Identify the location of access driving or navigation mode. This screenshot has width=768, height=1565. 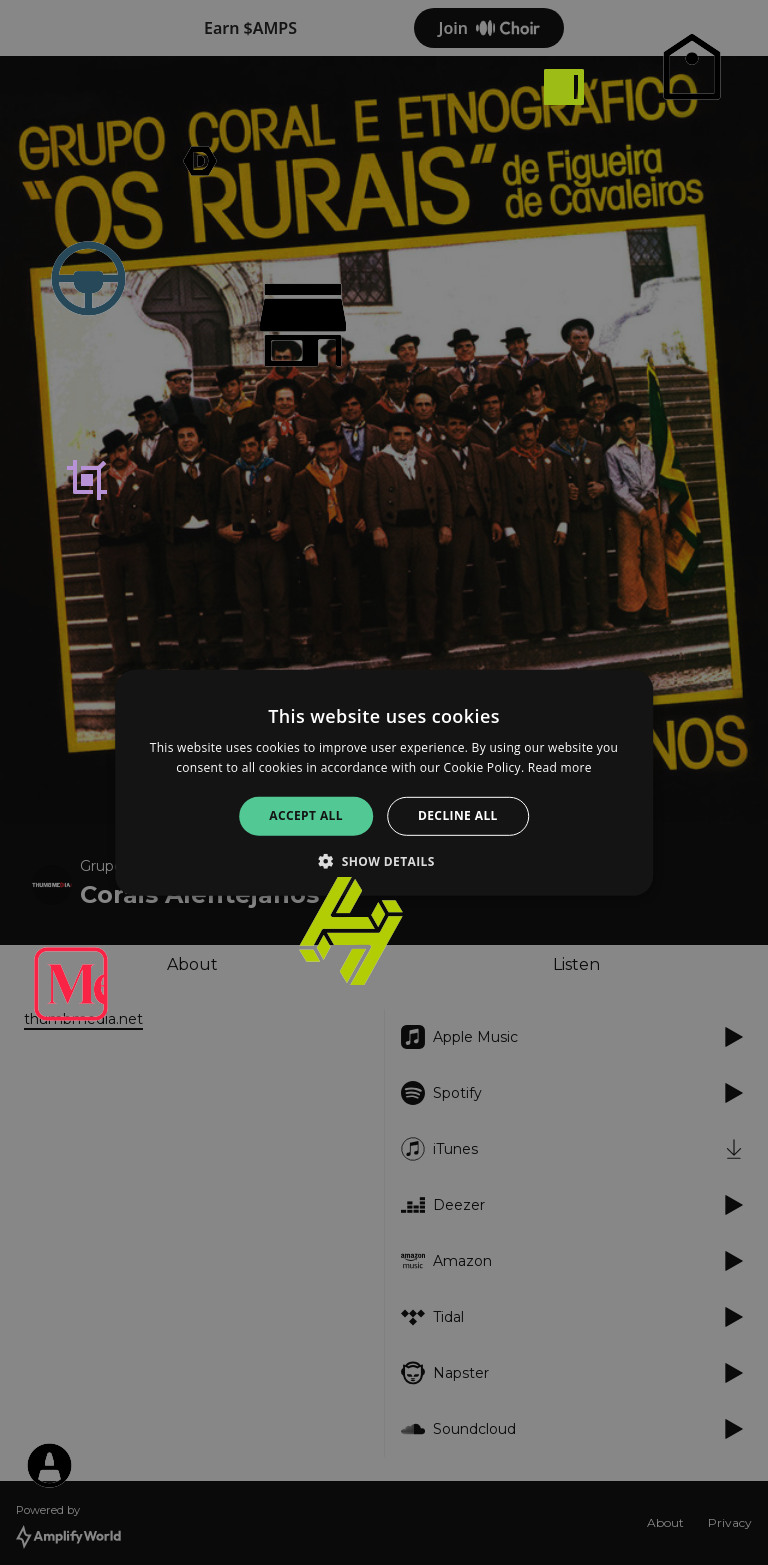
(88, 278).